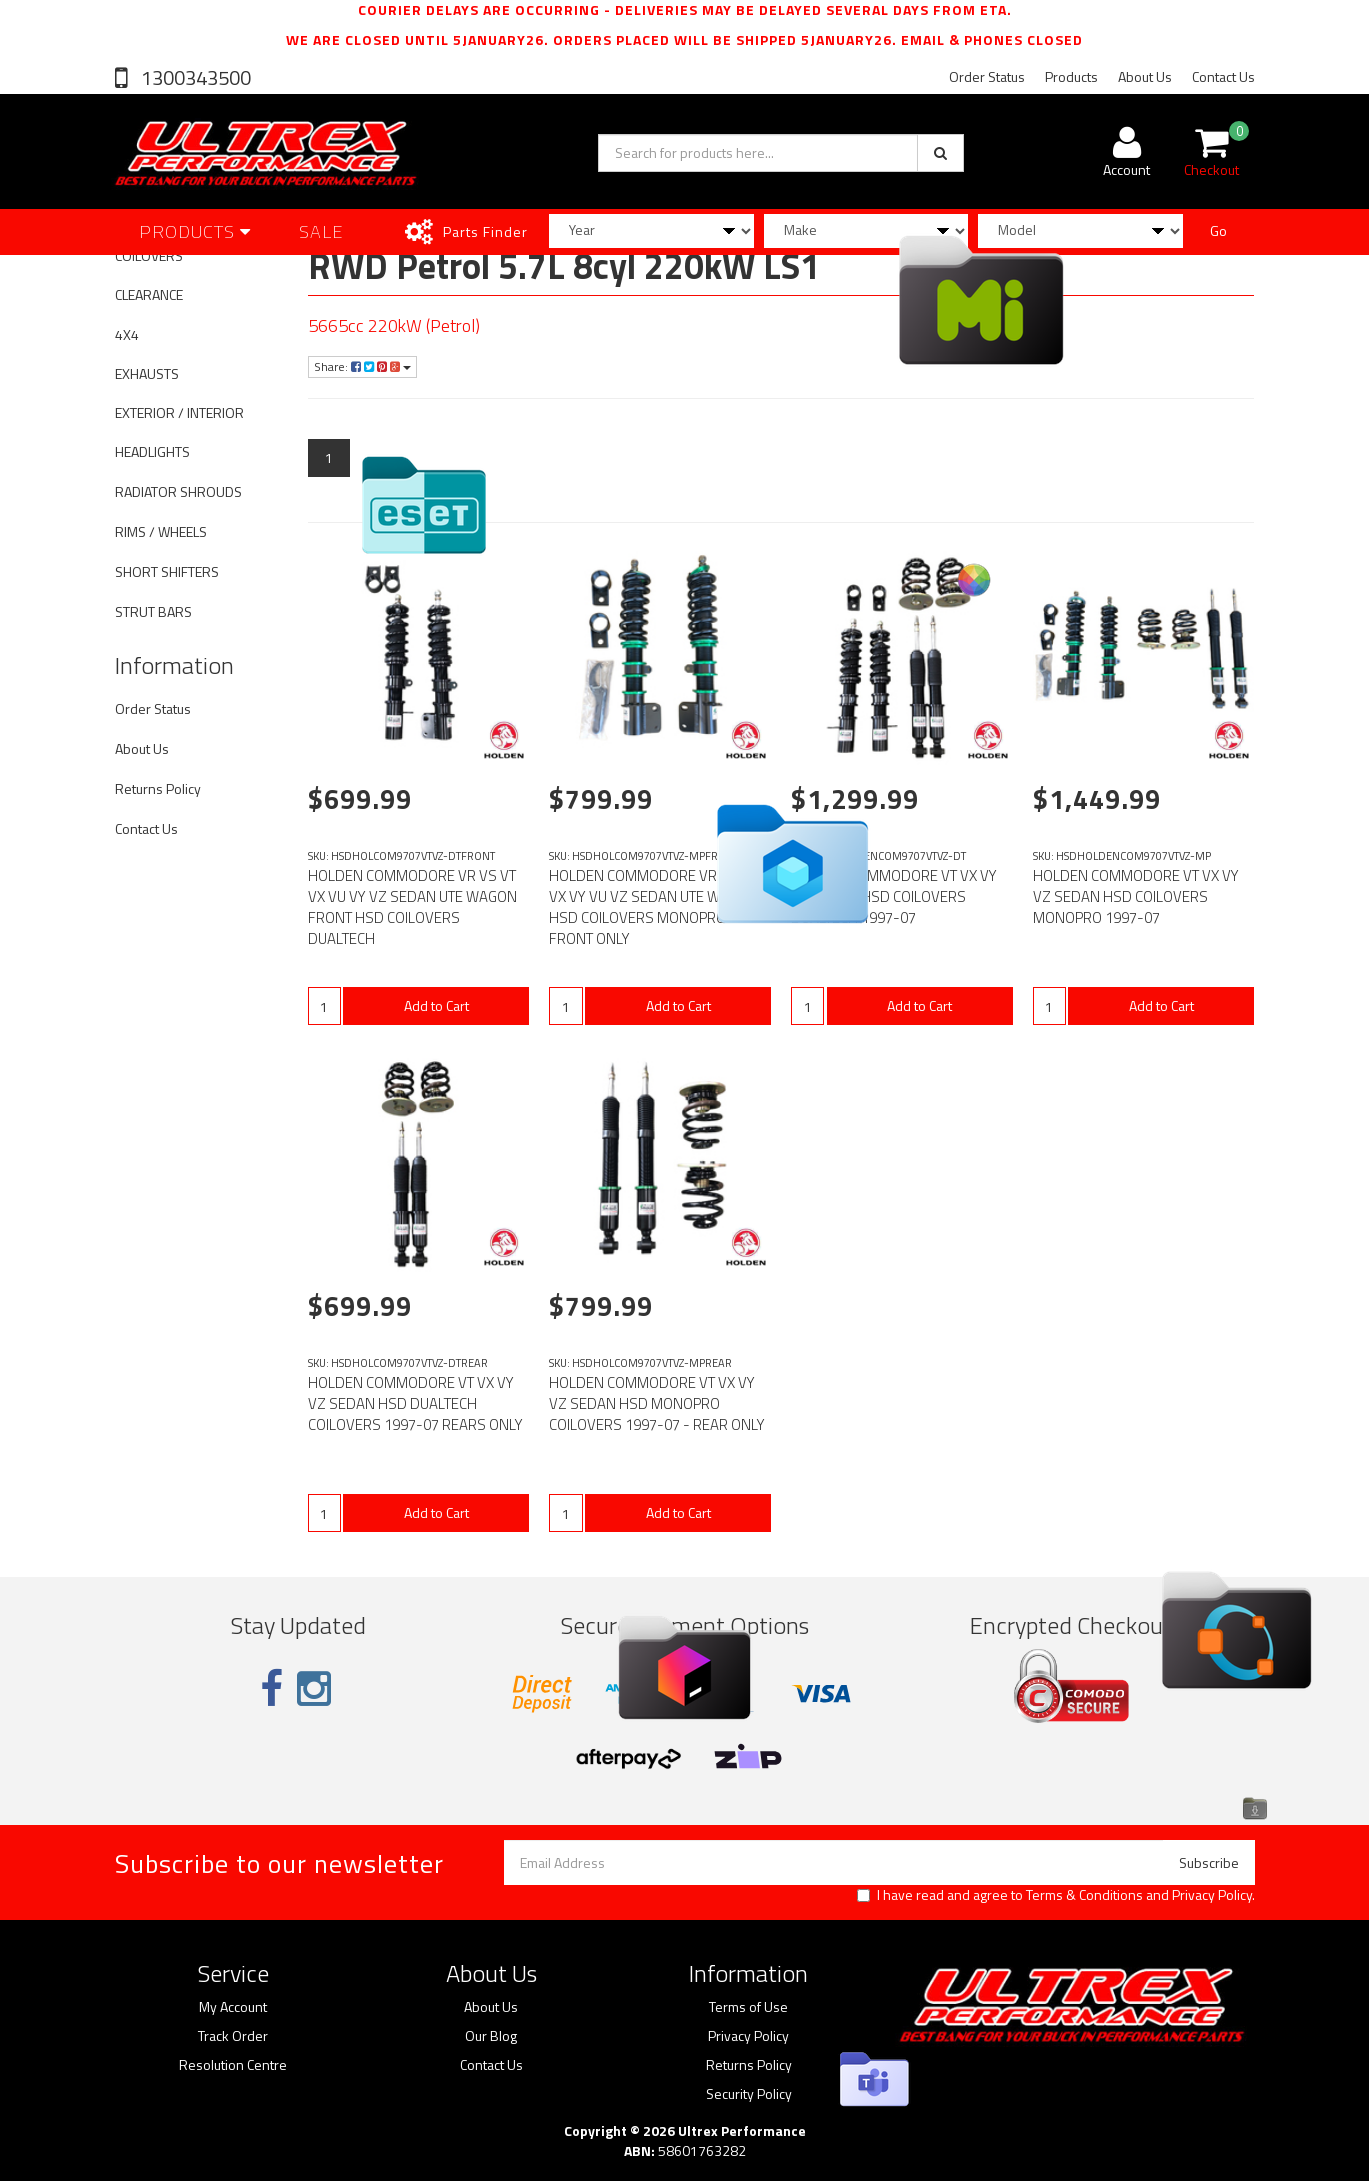 This screenshot has width=1369, height=2181. Describe the element at coordinates (874, 2081) in the screenshot. I see `open microsoft teams files folder` at that location.